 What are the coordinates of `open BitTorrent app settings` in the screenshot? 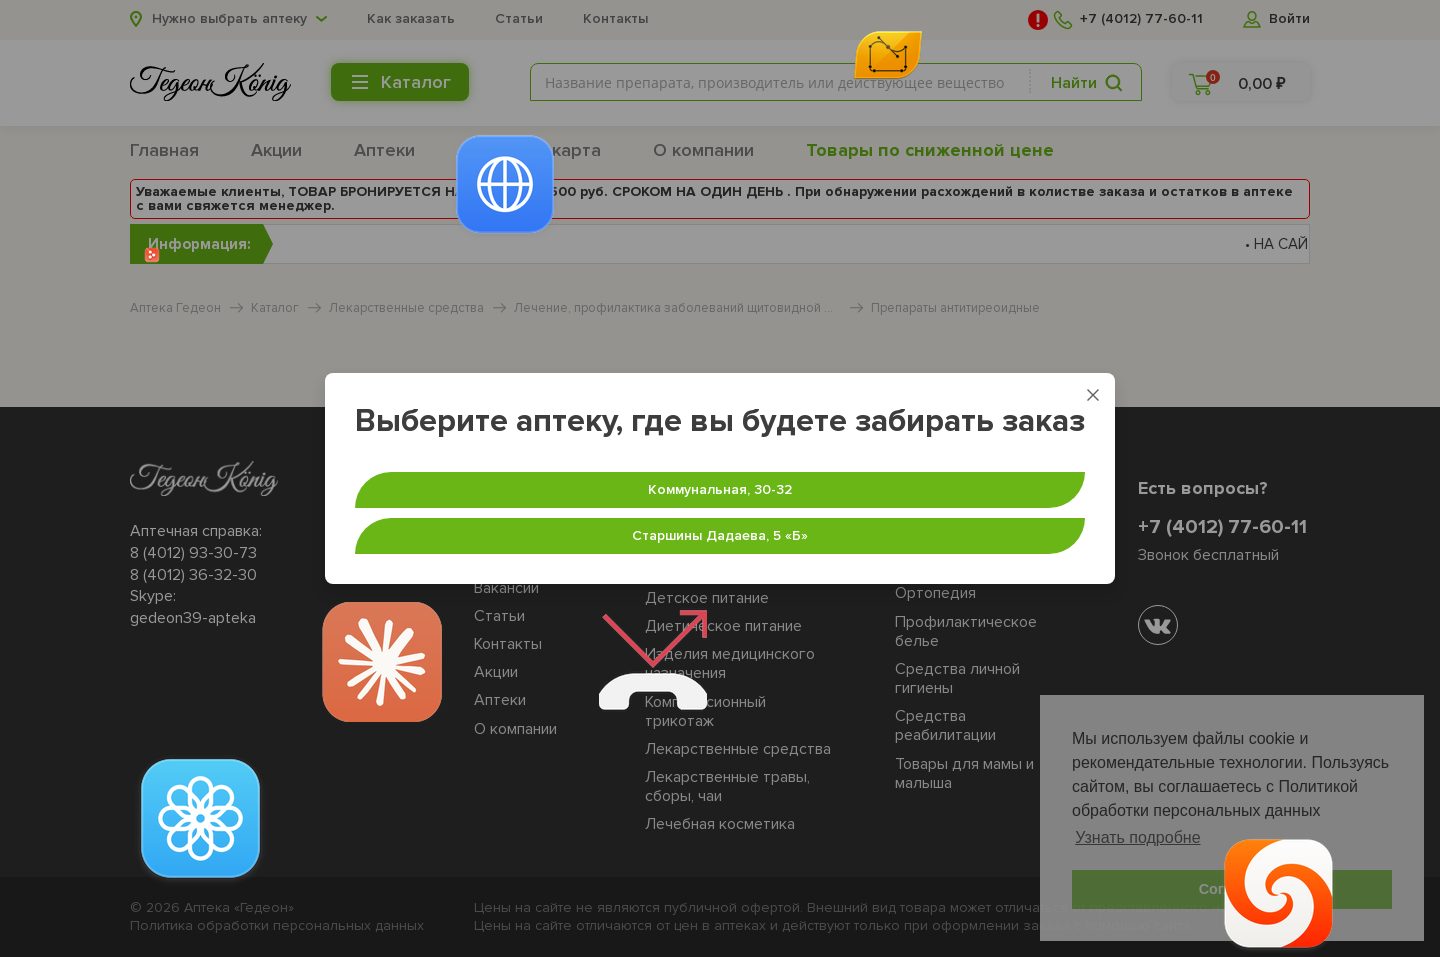 It's located at (505, 186).